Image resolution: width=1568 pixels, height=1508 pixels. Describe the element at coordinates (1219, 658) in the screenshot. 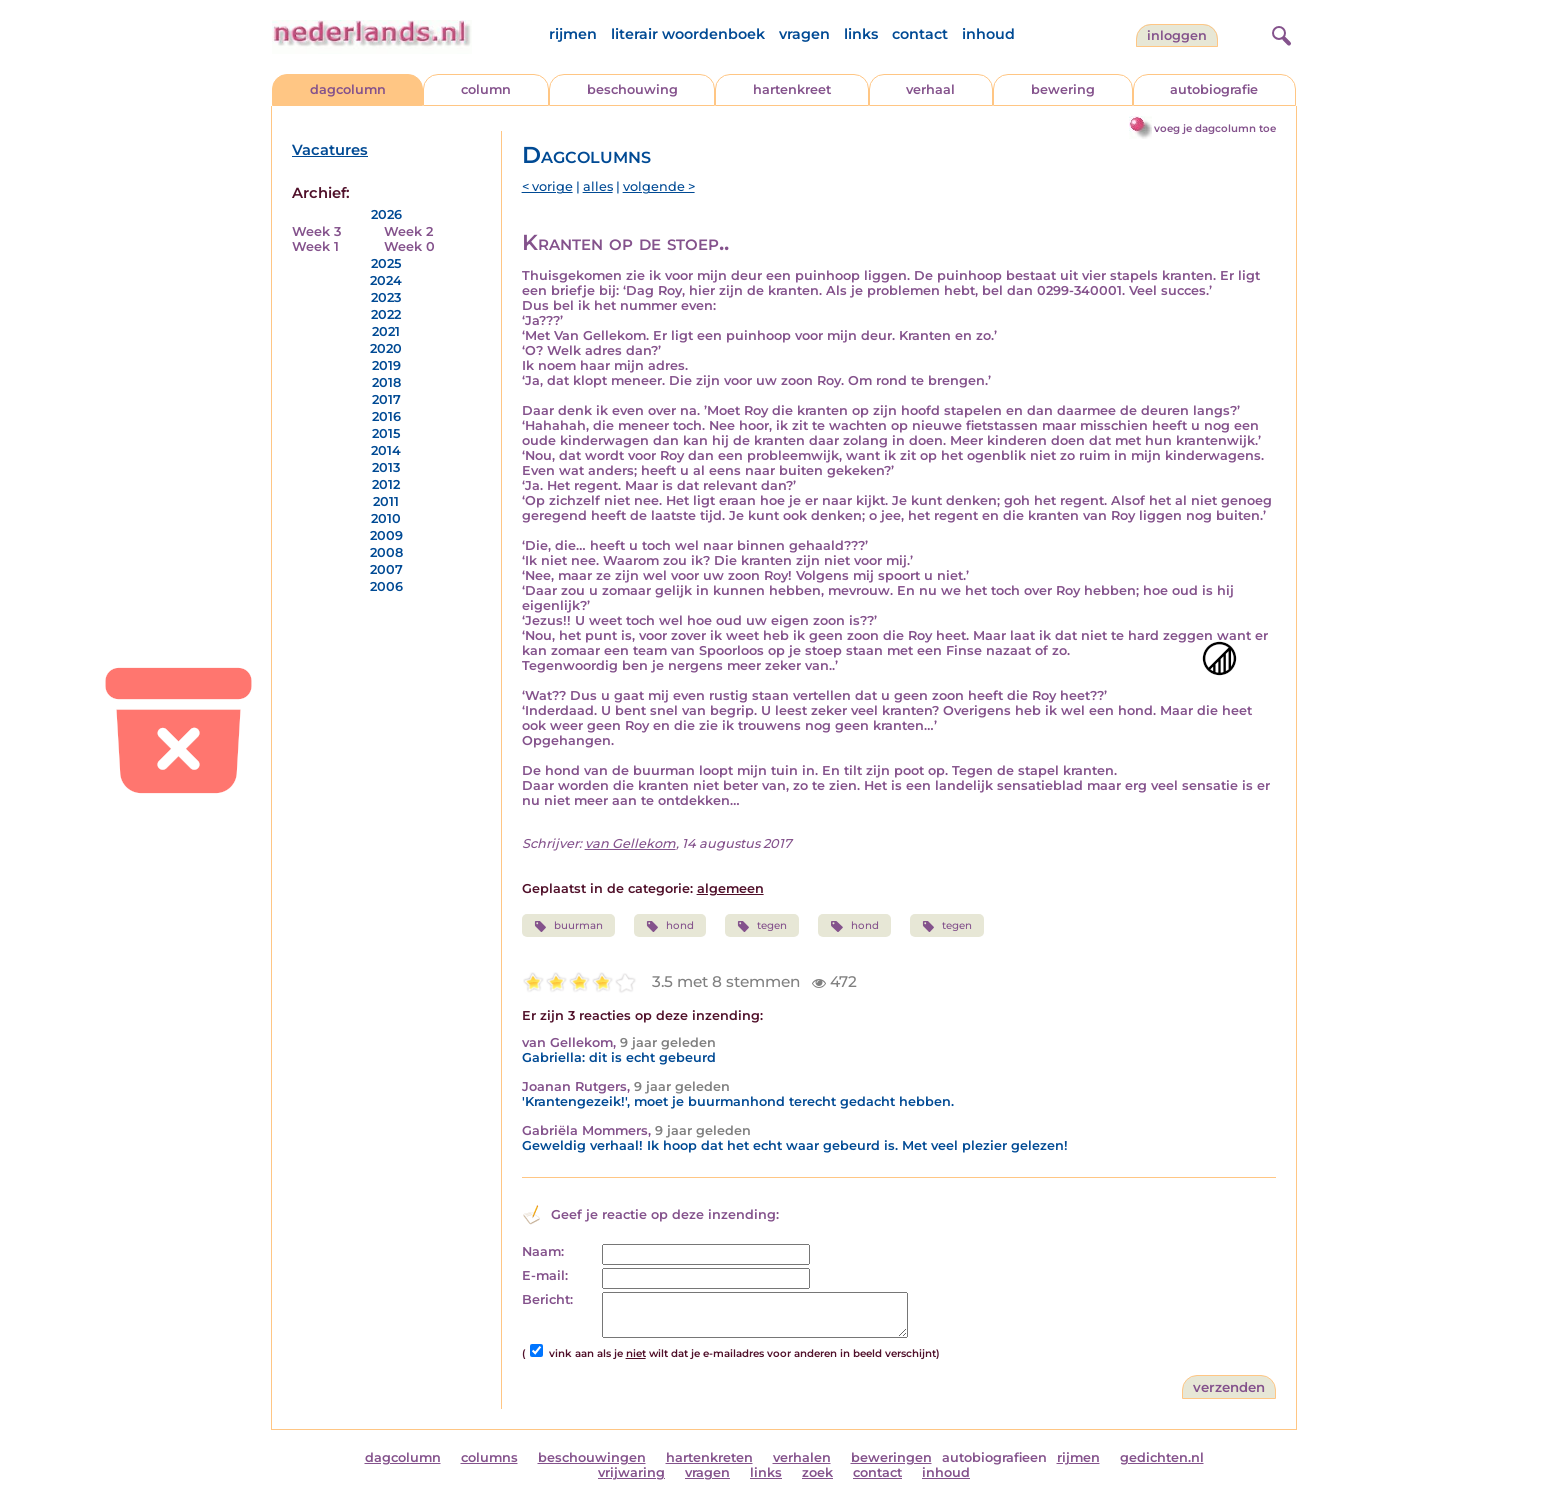

I see `adjust display contrast settings` at that location.